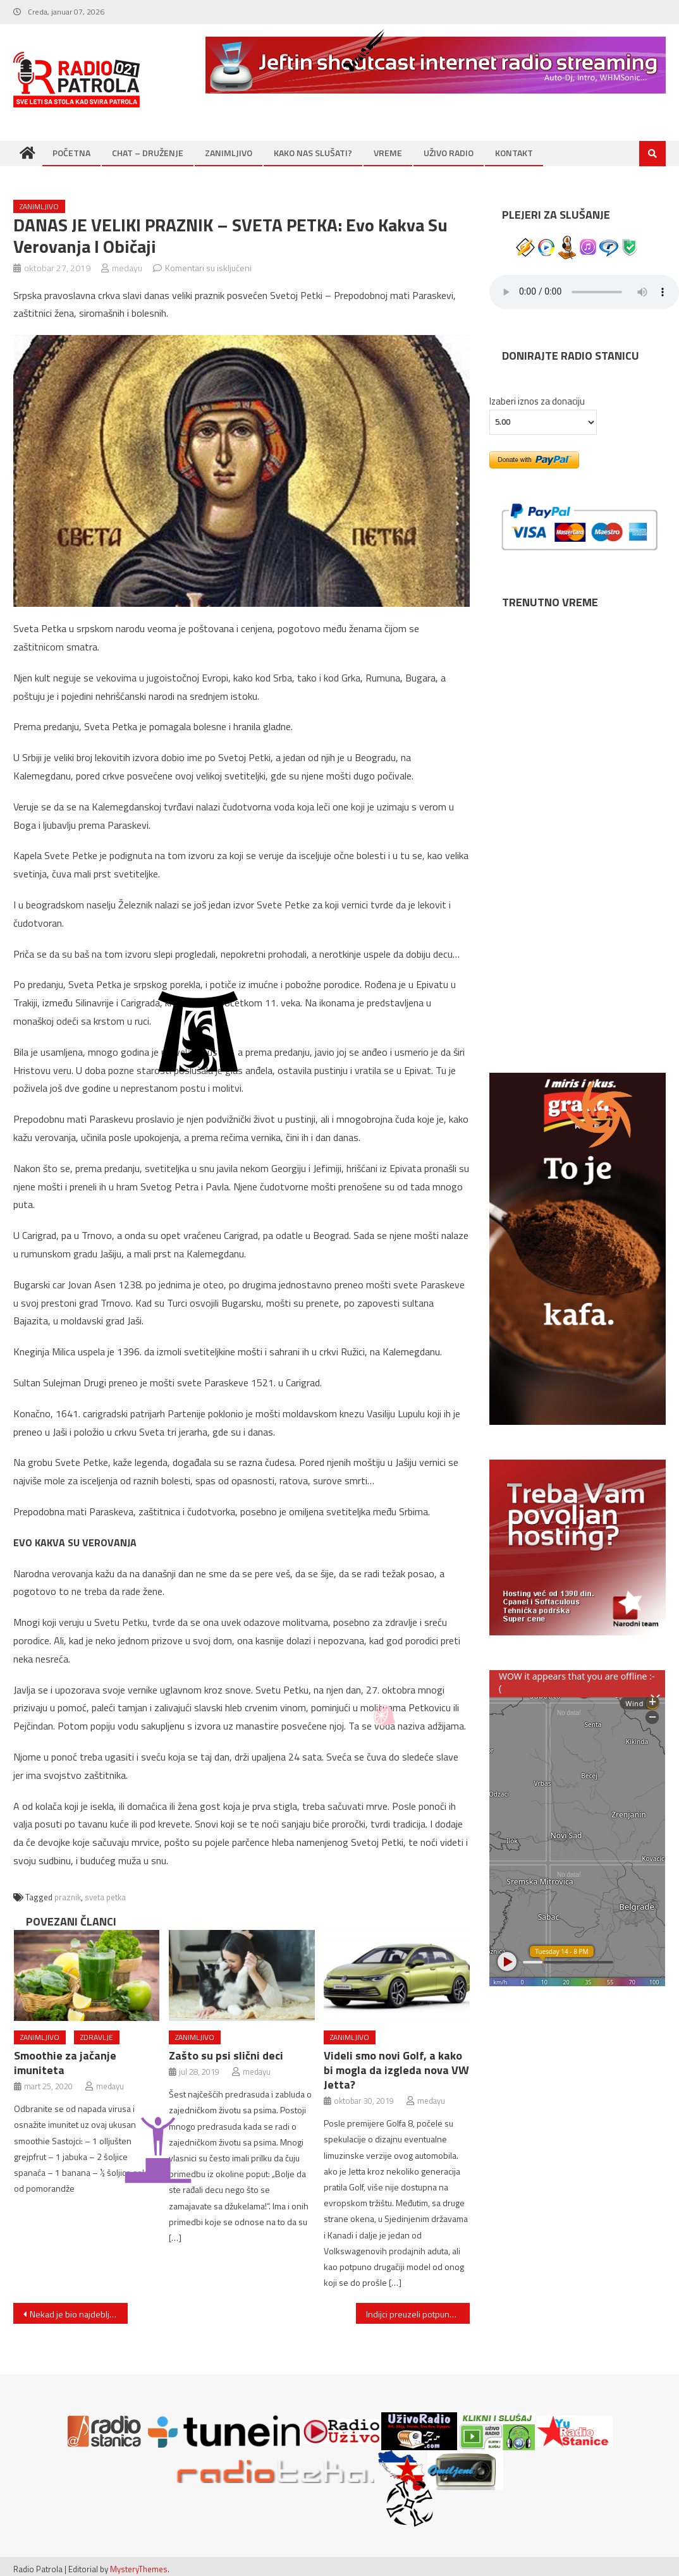 This screenshot has height=2576, width=679. What do you see at coordinates (384, 1715) in the screenshot?
I see `indicates citrus or lemon flavor/ingredient` at bounding box center [384, 1715].